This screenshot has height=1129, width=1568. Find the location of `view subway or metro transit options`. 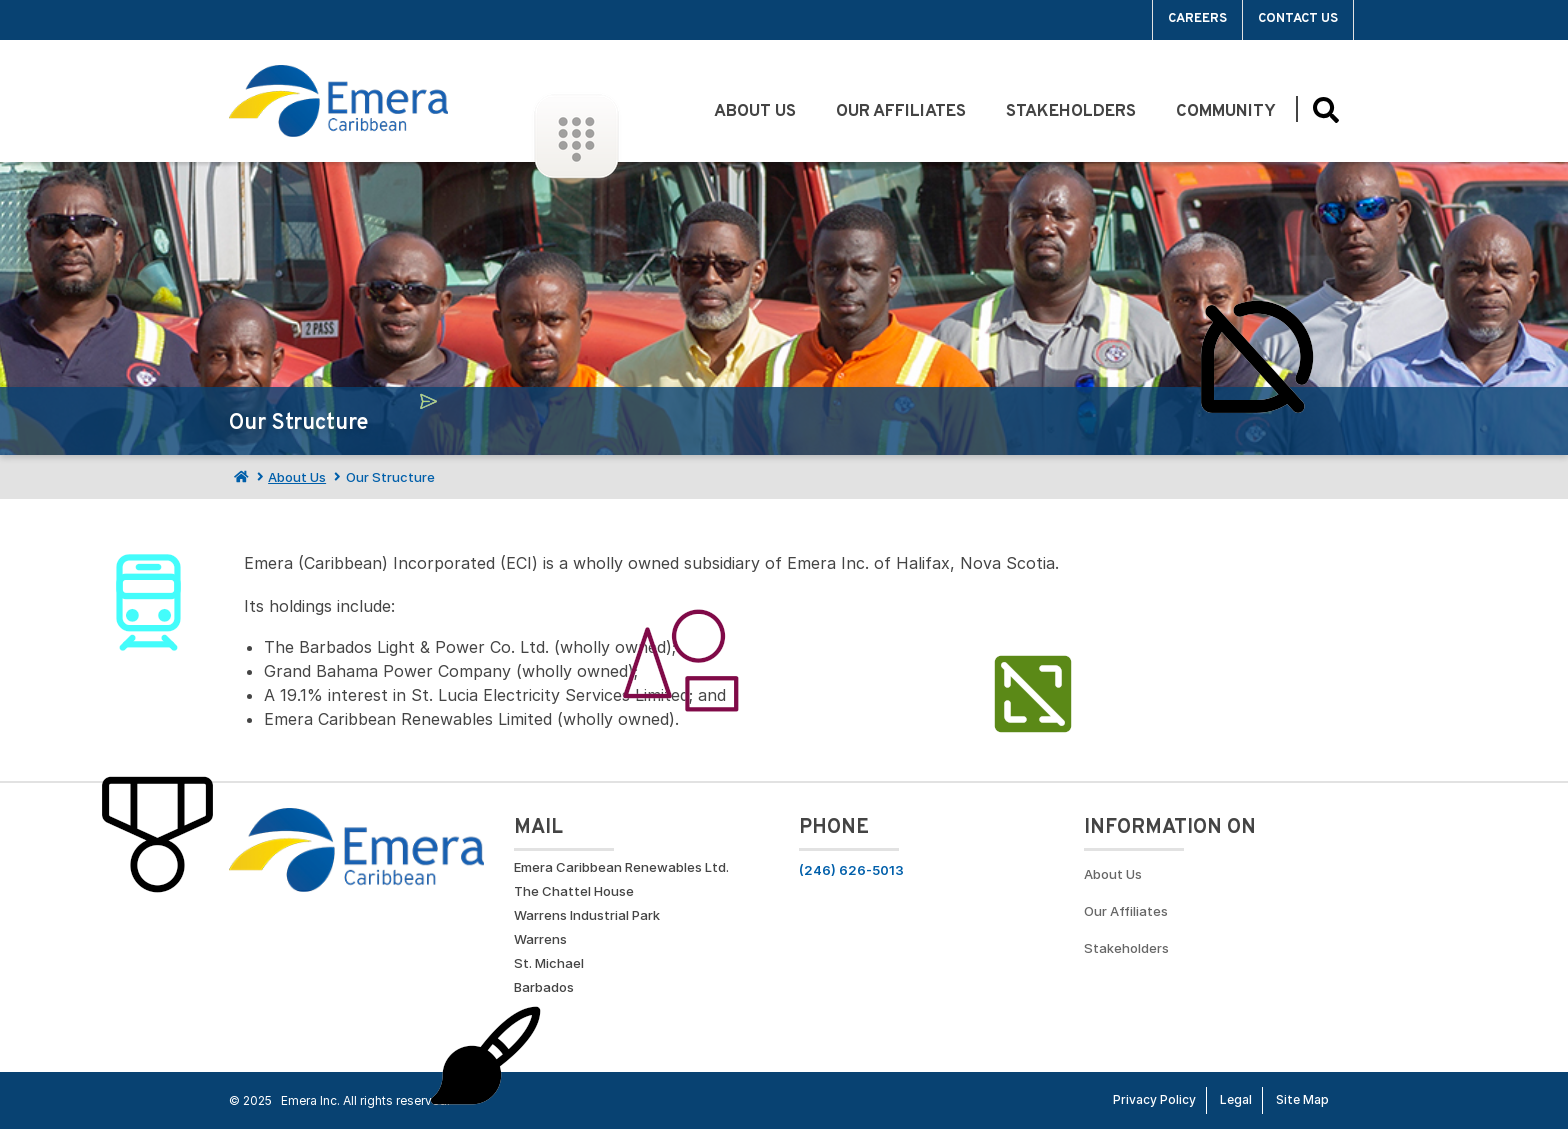

view subway or metro transit options is located at coordinates (148, 602).